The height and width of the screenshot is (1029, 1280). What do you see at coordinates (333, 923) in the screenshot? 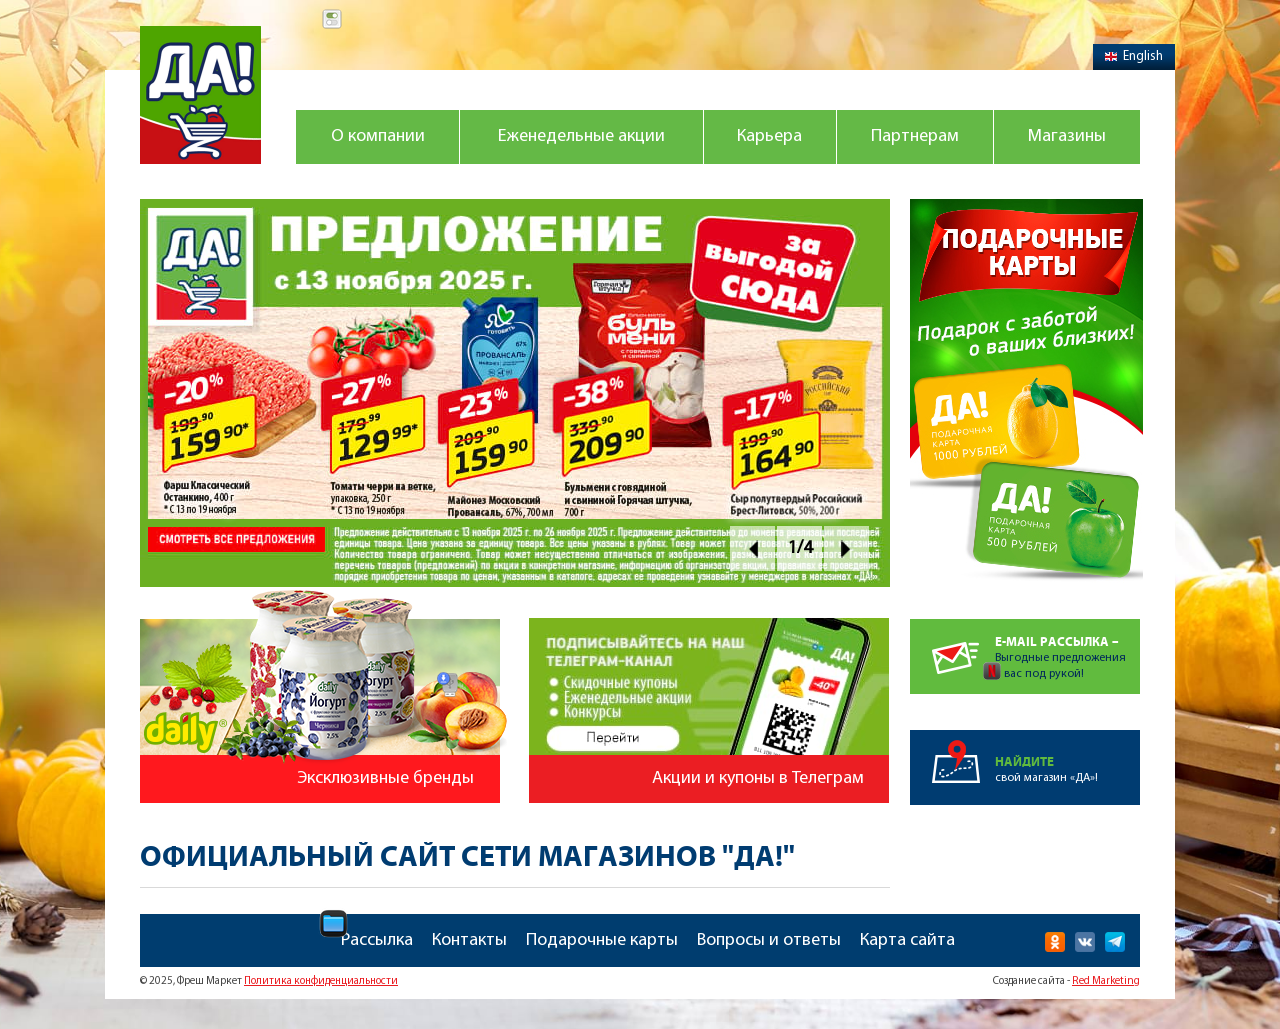
I see `open the files app` at bounding box center [333, 923].